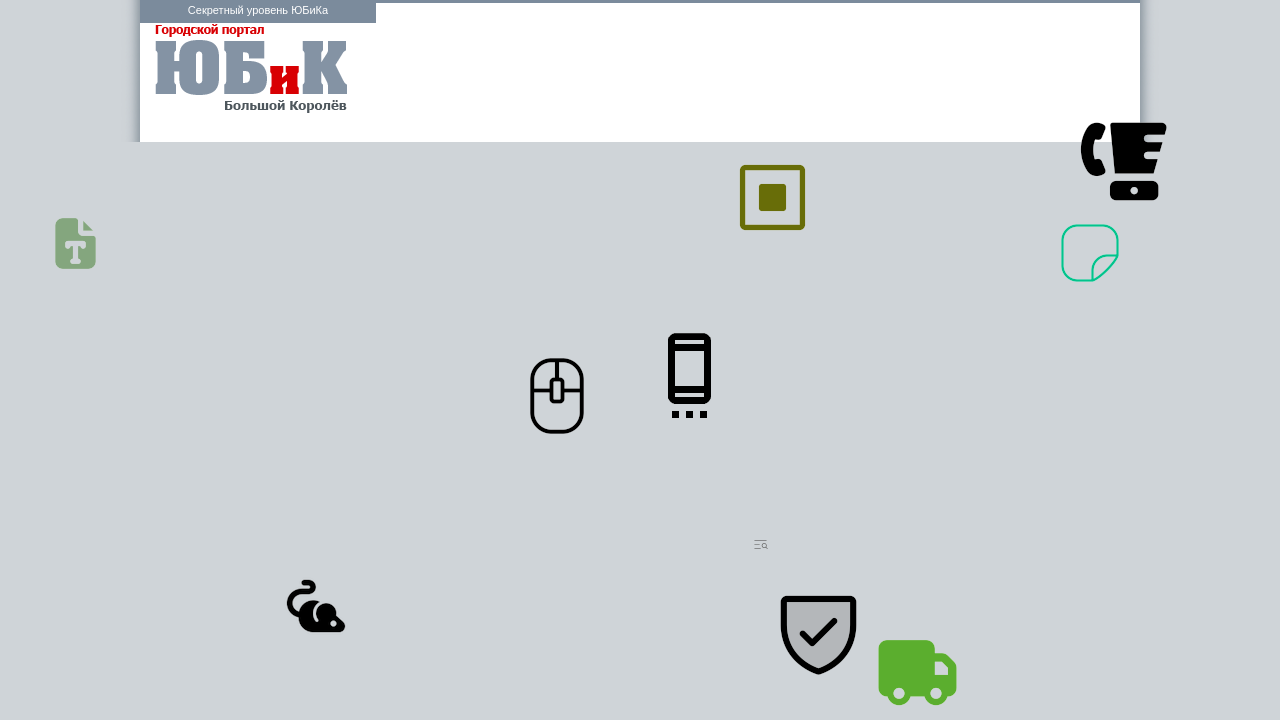 The height and width of the screenshot is (720, 1280). Describe the element at coordinates (760, 544) in the screenshot. I see `search within a list or document` at that location.